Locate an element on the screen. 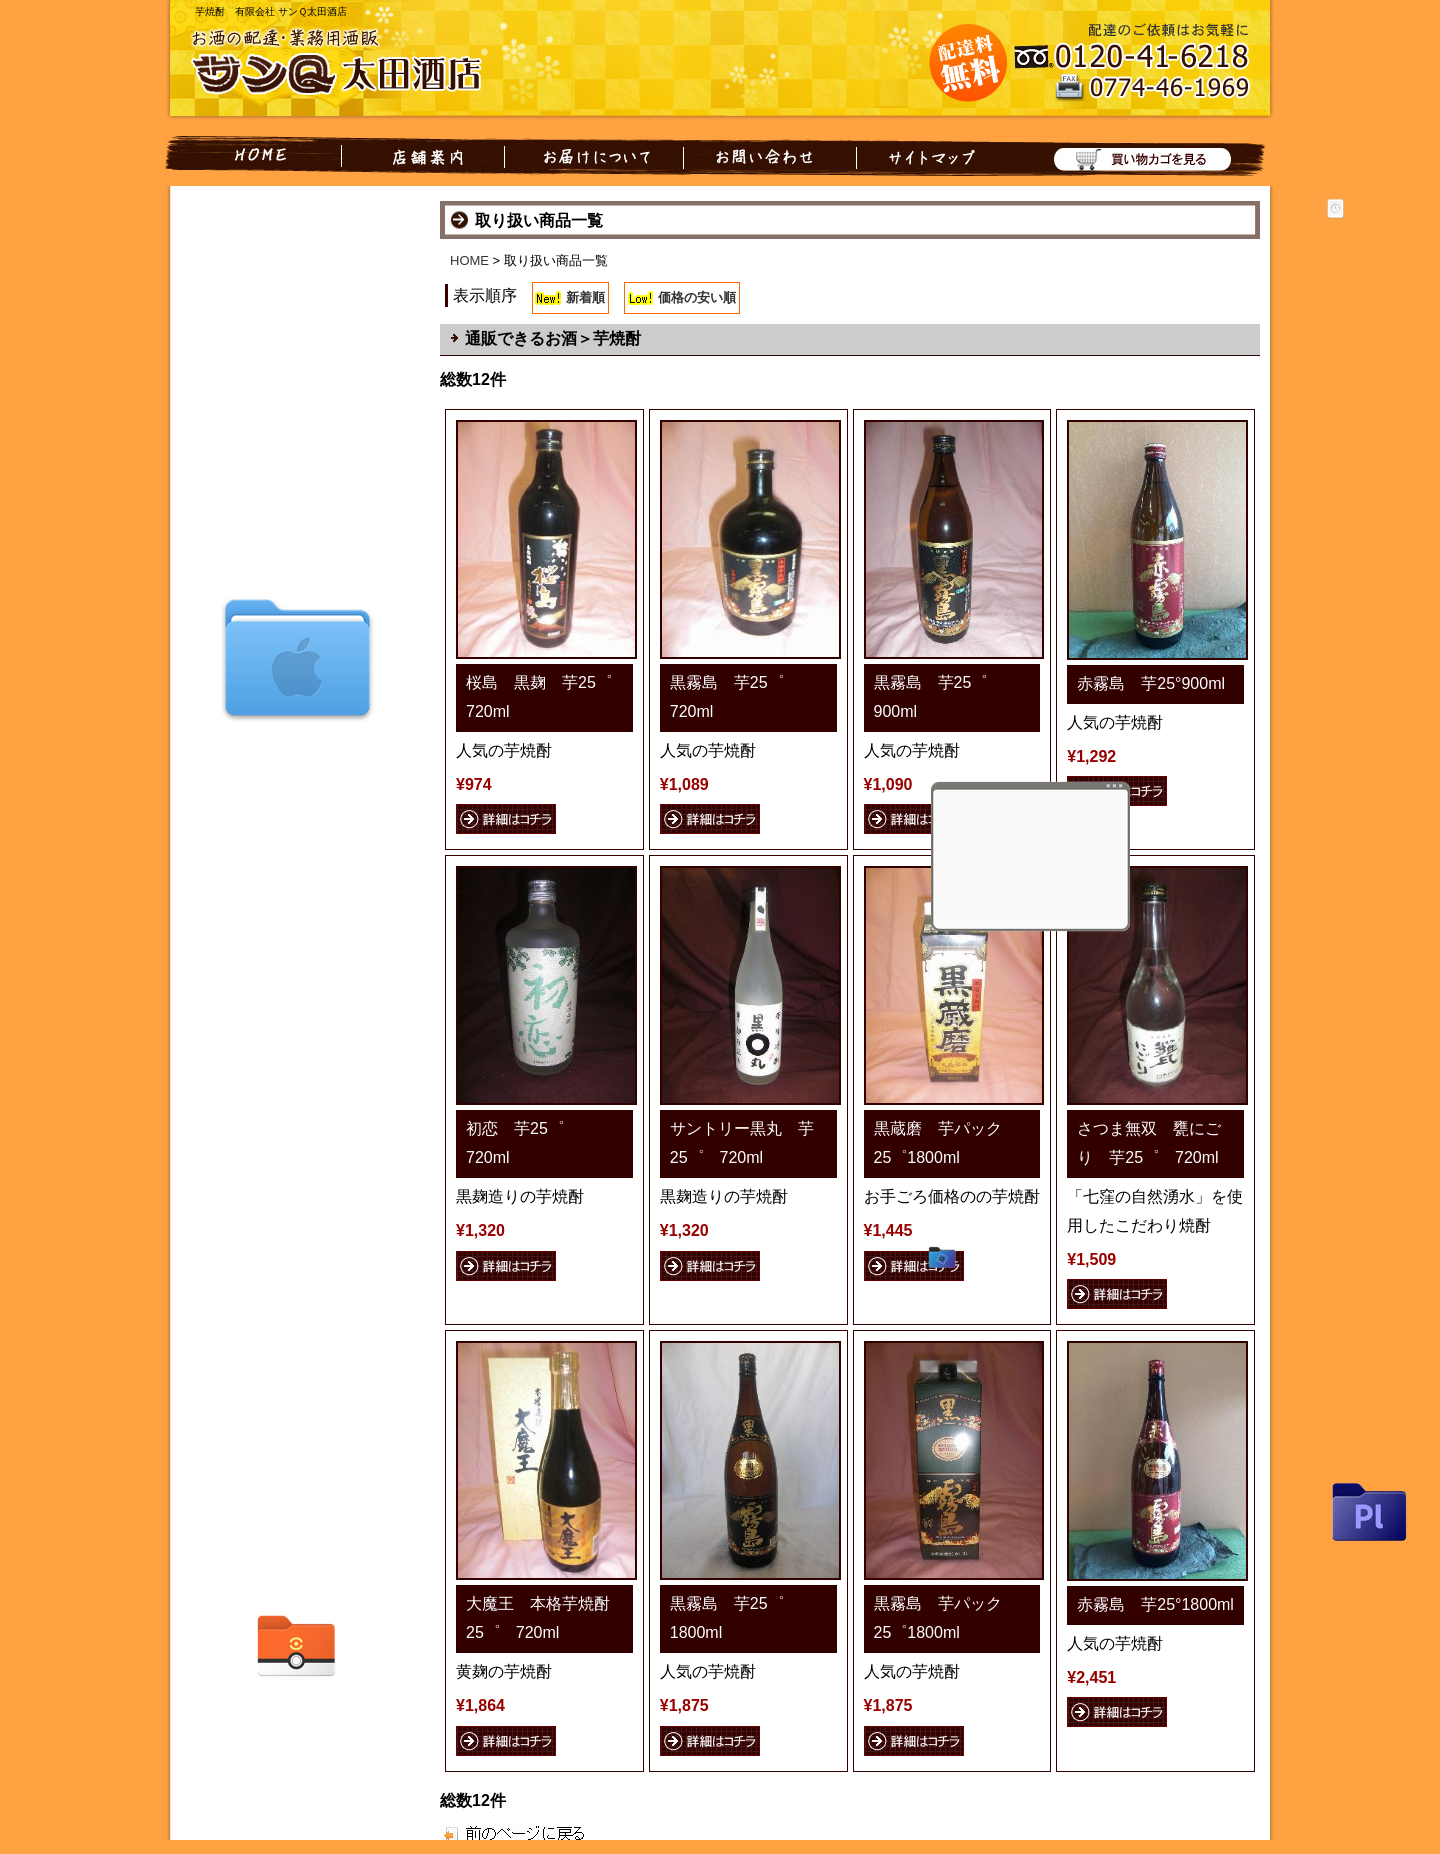 The height and width of the screenshot is (1854, 1440). folder containing pokémon-related files or games is located at coordinates (296, 1648).